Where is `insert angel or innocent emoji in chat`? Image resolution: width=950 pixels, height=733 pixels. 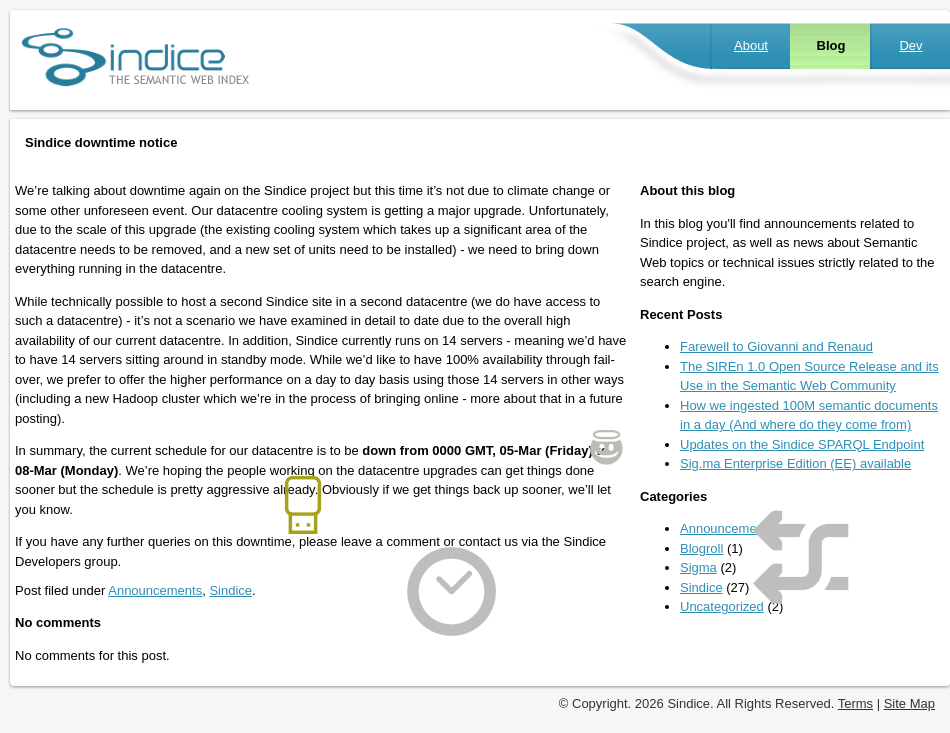
insert angel or innocent emoji in chat is located at coordinates (606, 448).